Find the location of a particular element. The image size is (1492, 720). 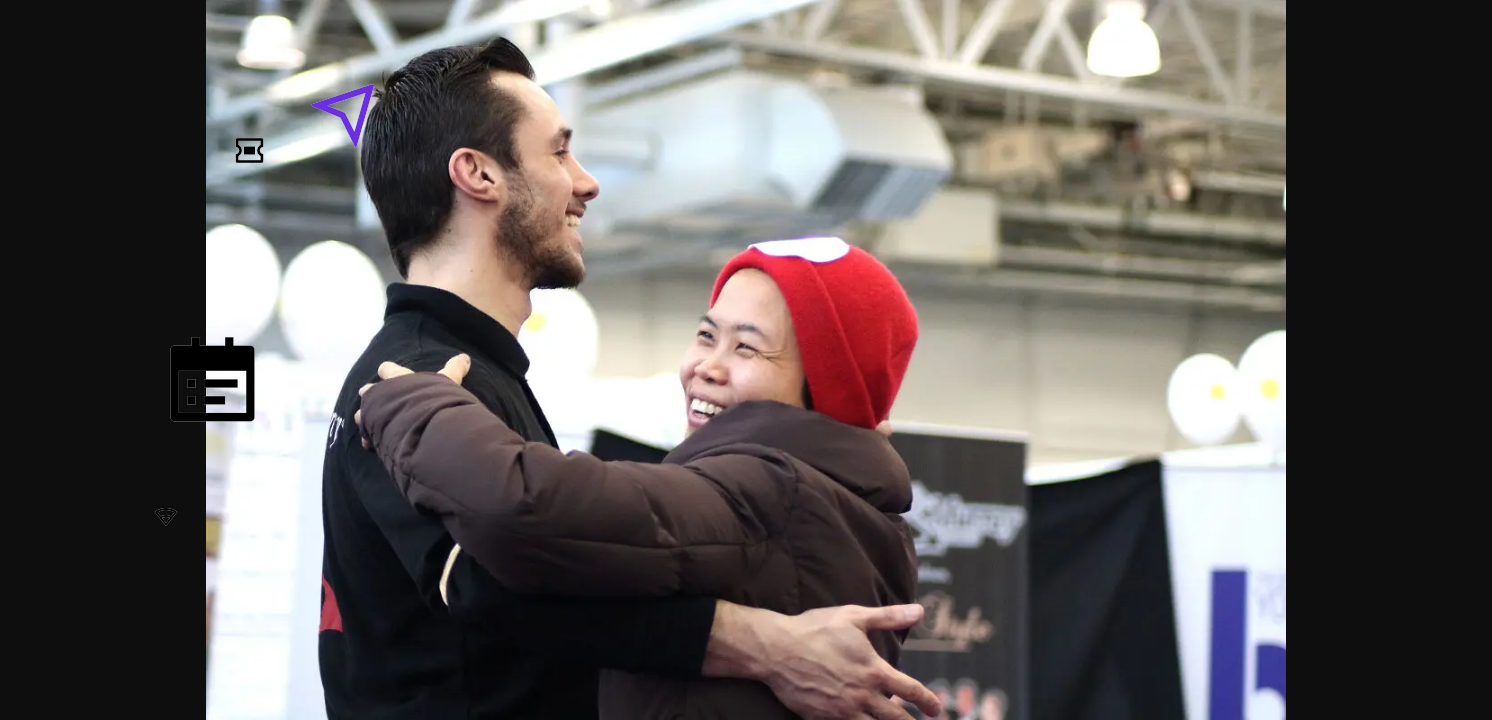

send a message is located at coordinates (343, 114).